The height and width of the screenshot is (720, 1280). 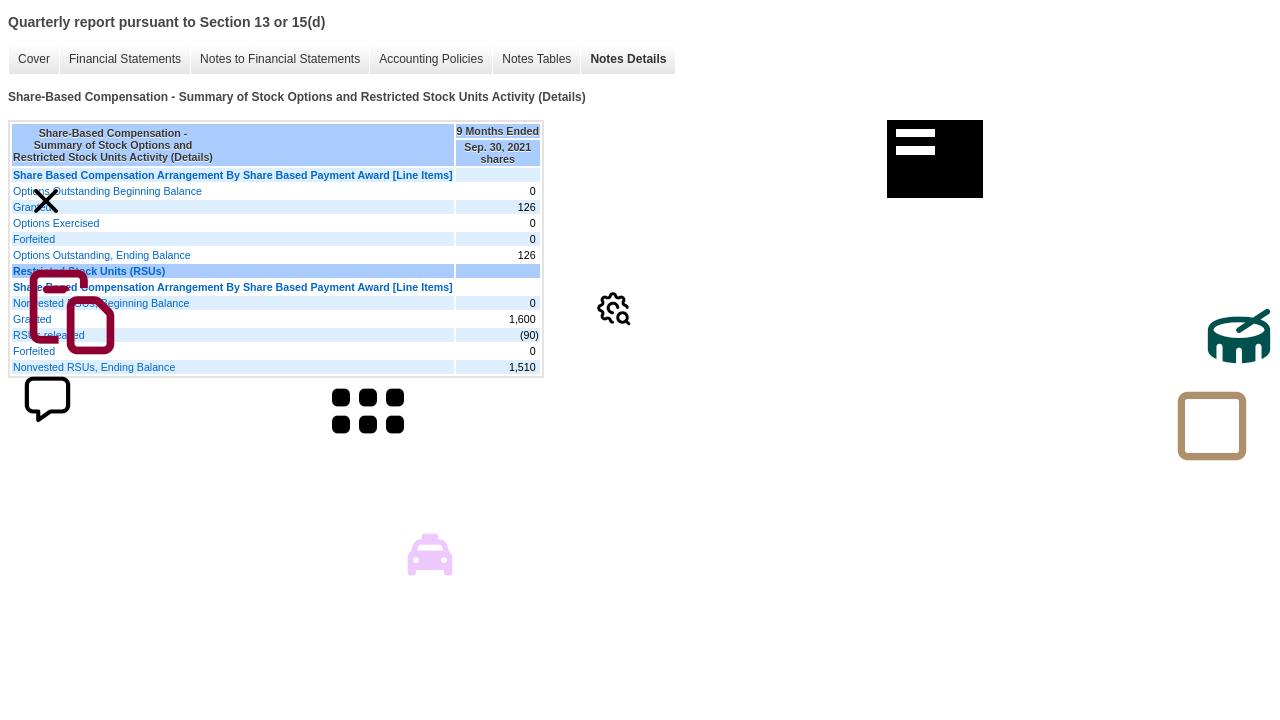 What do you see at coordinates (935, 159) in the screenshot?
I see `view featured playlist` at bounding box center [935, 159].